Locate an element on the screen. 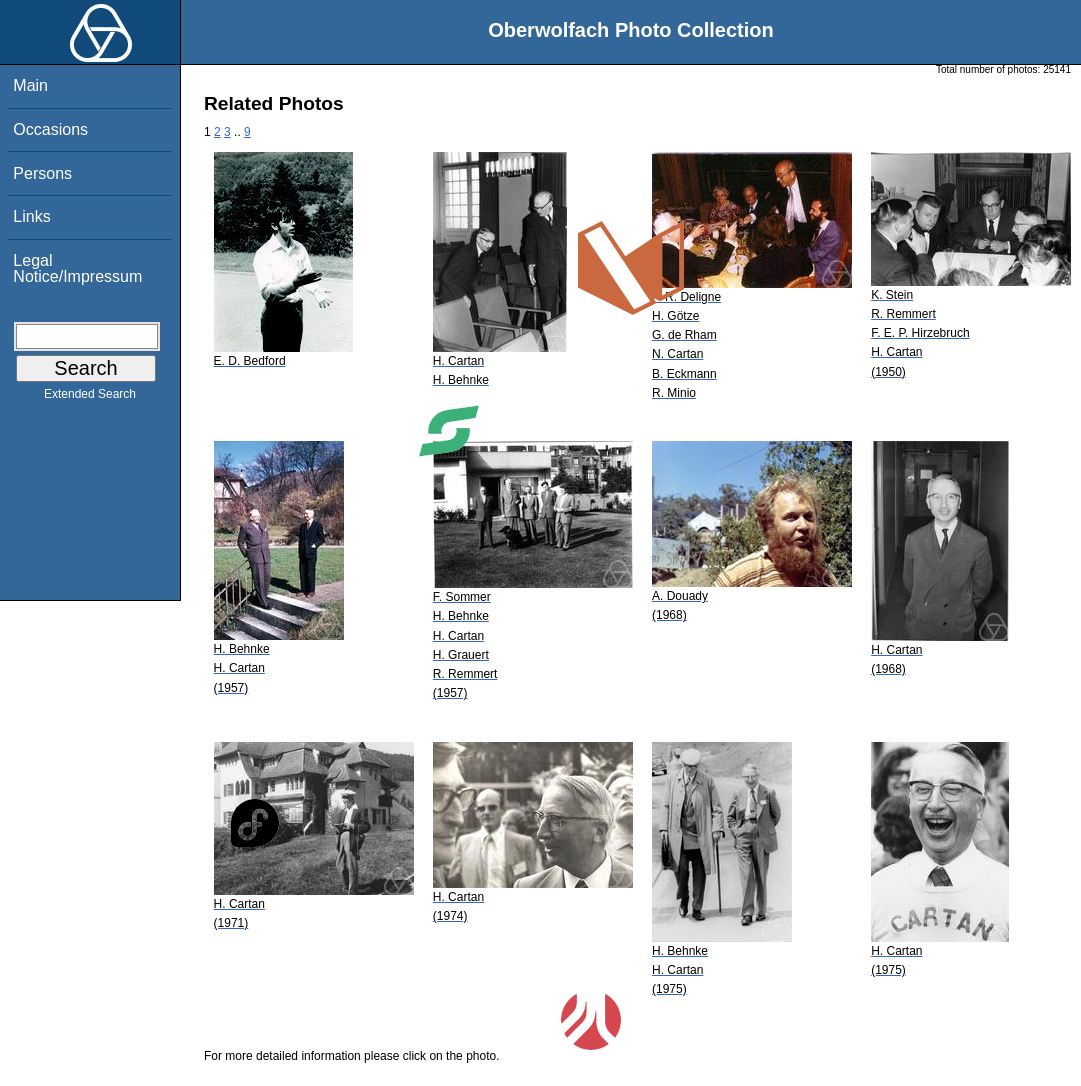 This screenshot has width=1081, height=1086. visit Material for MkDocs documentation is located at coordinates (631, 268).